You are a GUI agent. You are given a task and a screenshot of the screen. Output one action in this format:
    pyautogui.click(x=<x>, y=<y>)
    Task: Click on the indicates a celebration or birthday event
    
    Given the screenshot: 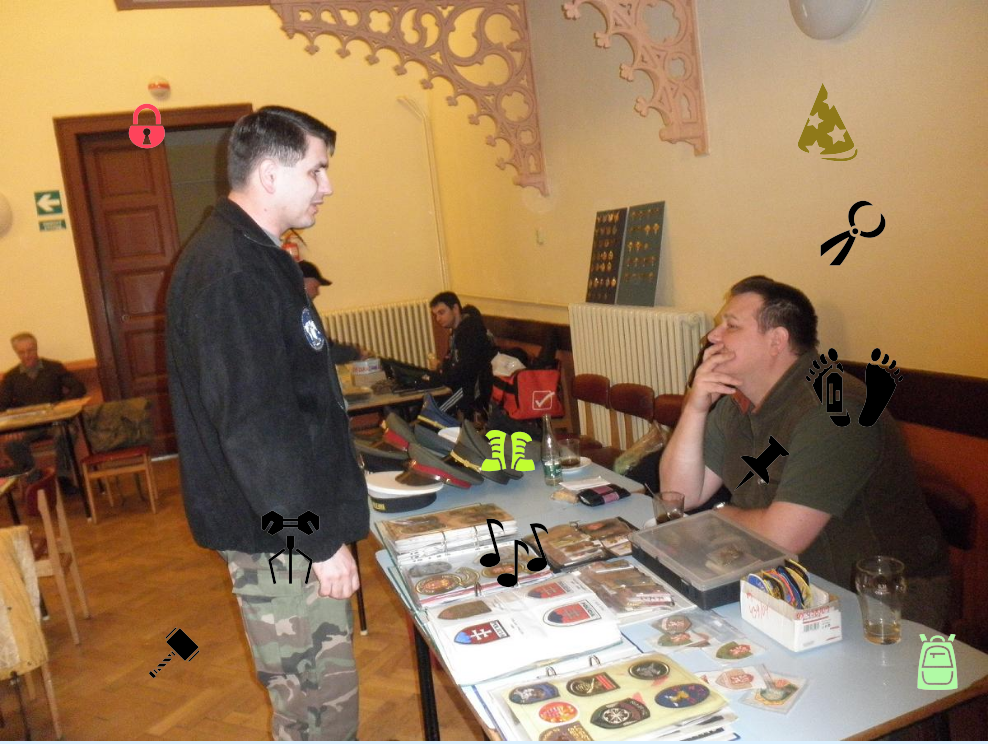 What is the action you would take?
    pyautogui.click(x=826, y=121)
    